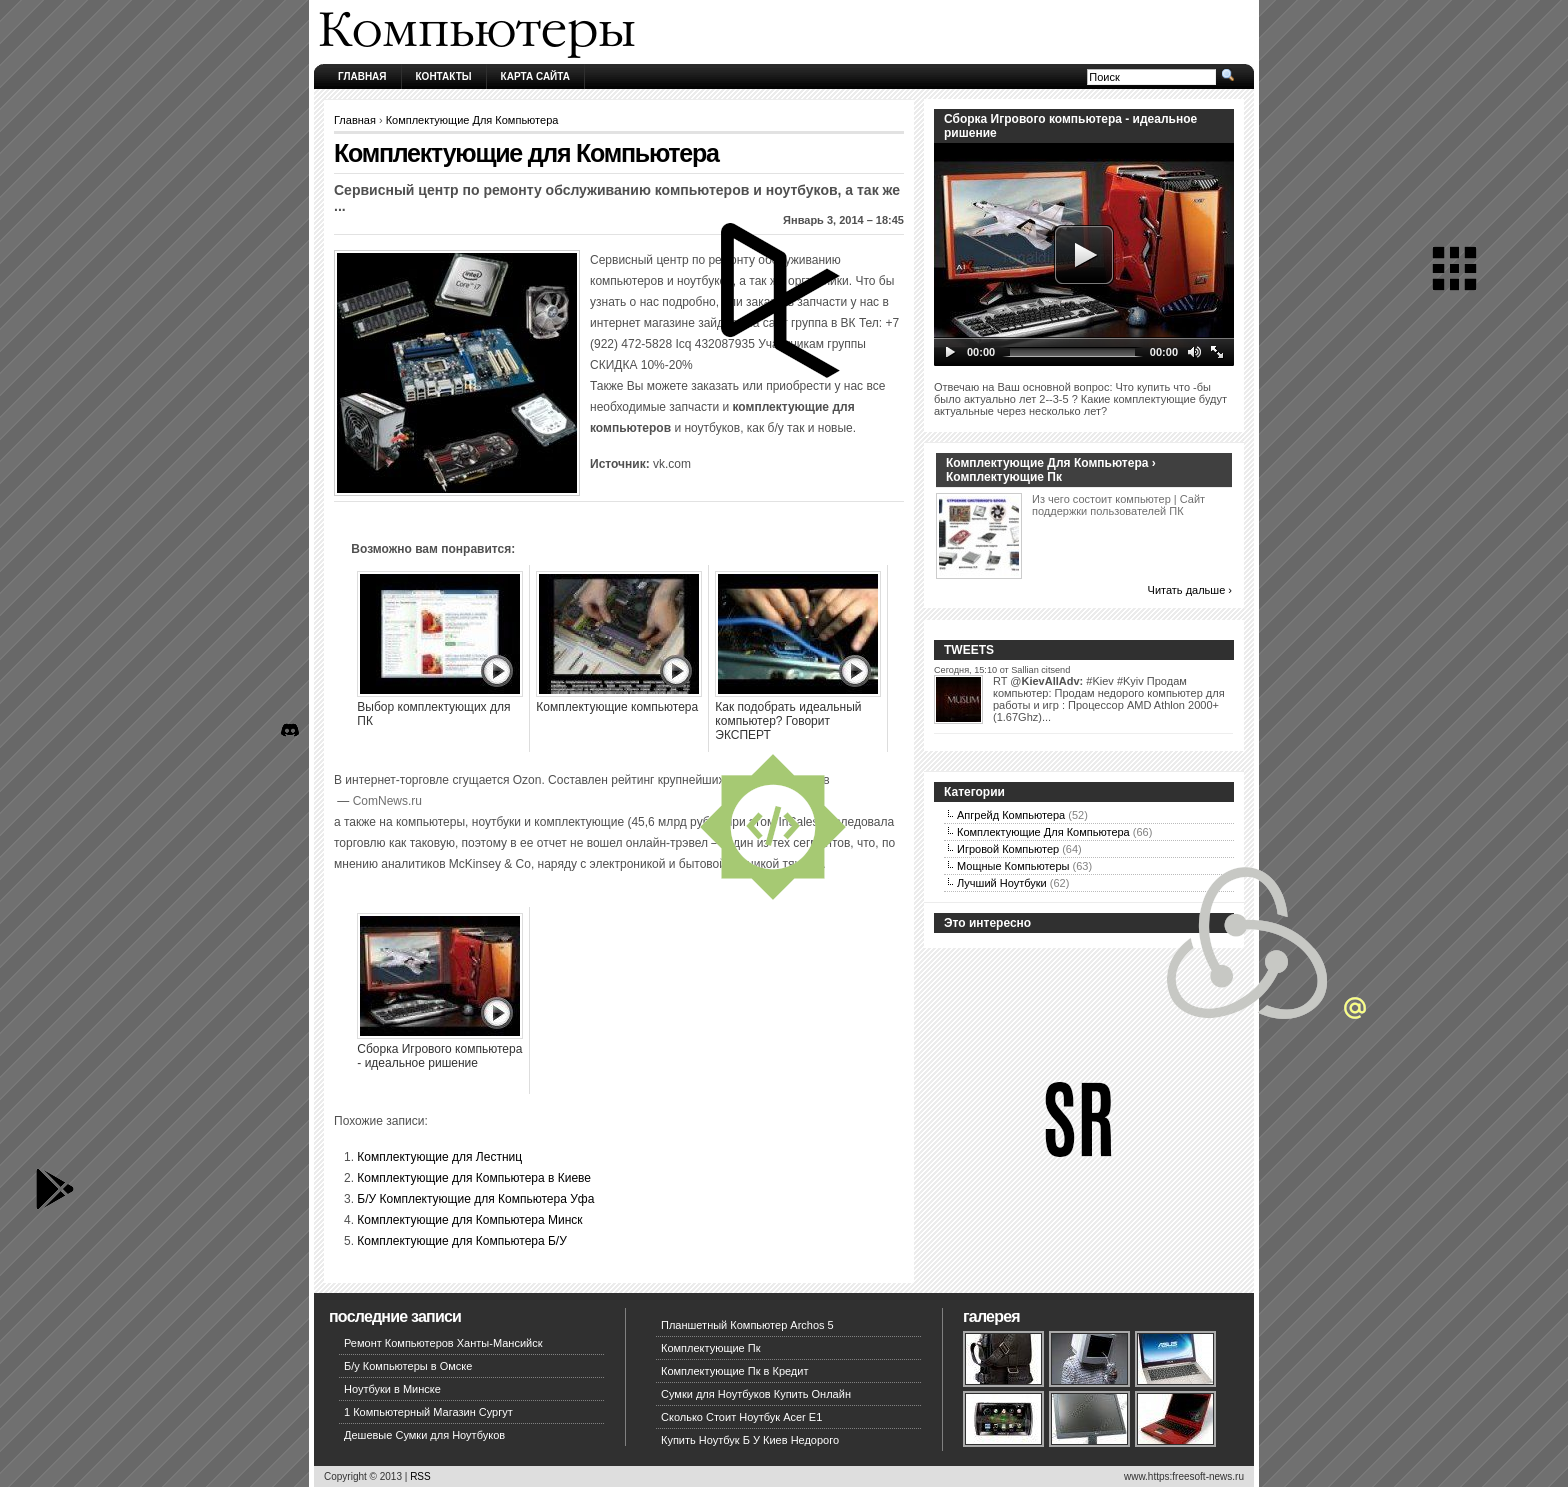 The image size is (1568, 1487). Describe the element at coordinates (1454, 268) in the screenshot. I see `view items in grid layout` at that location.